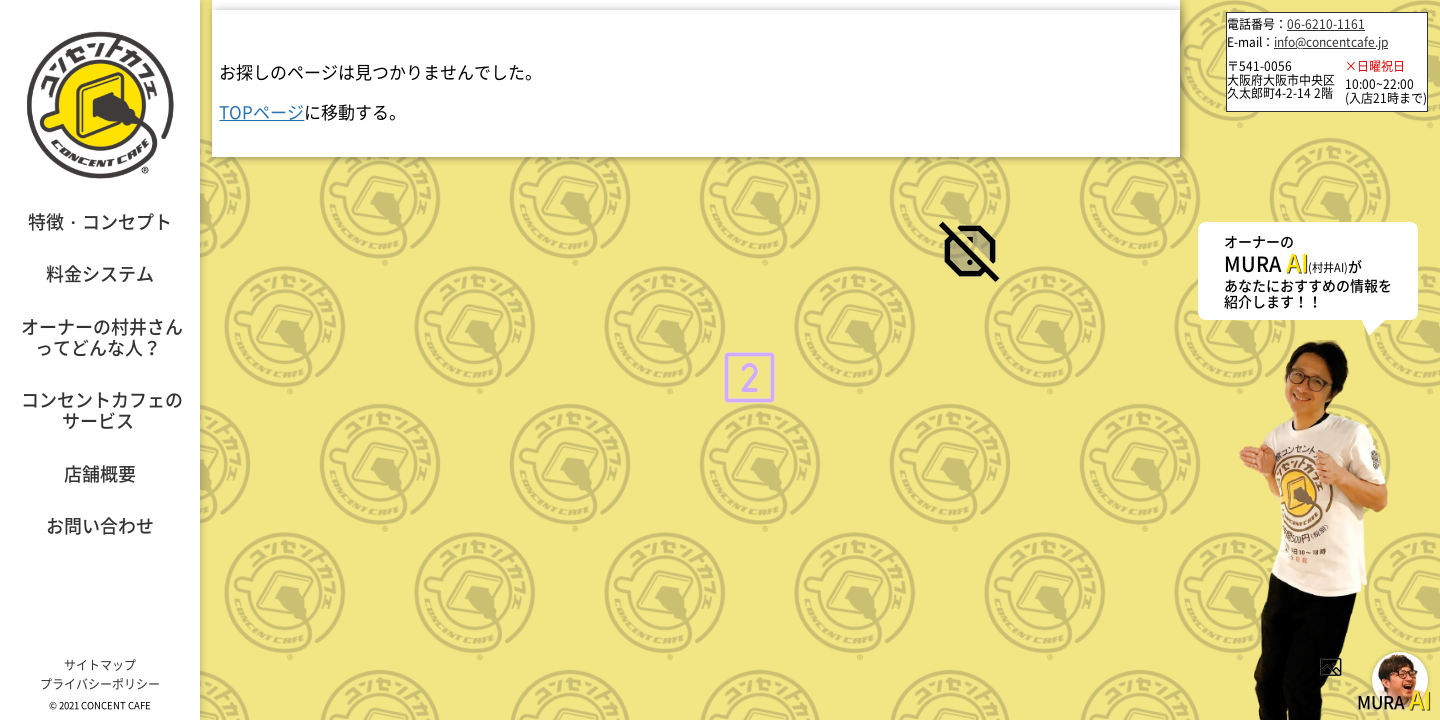  I want to click on select option number two, so click(749, 377).